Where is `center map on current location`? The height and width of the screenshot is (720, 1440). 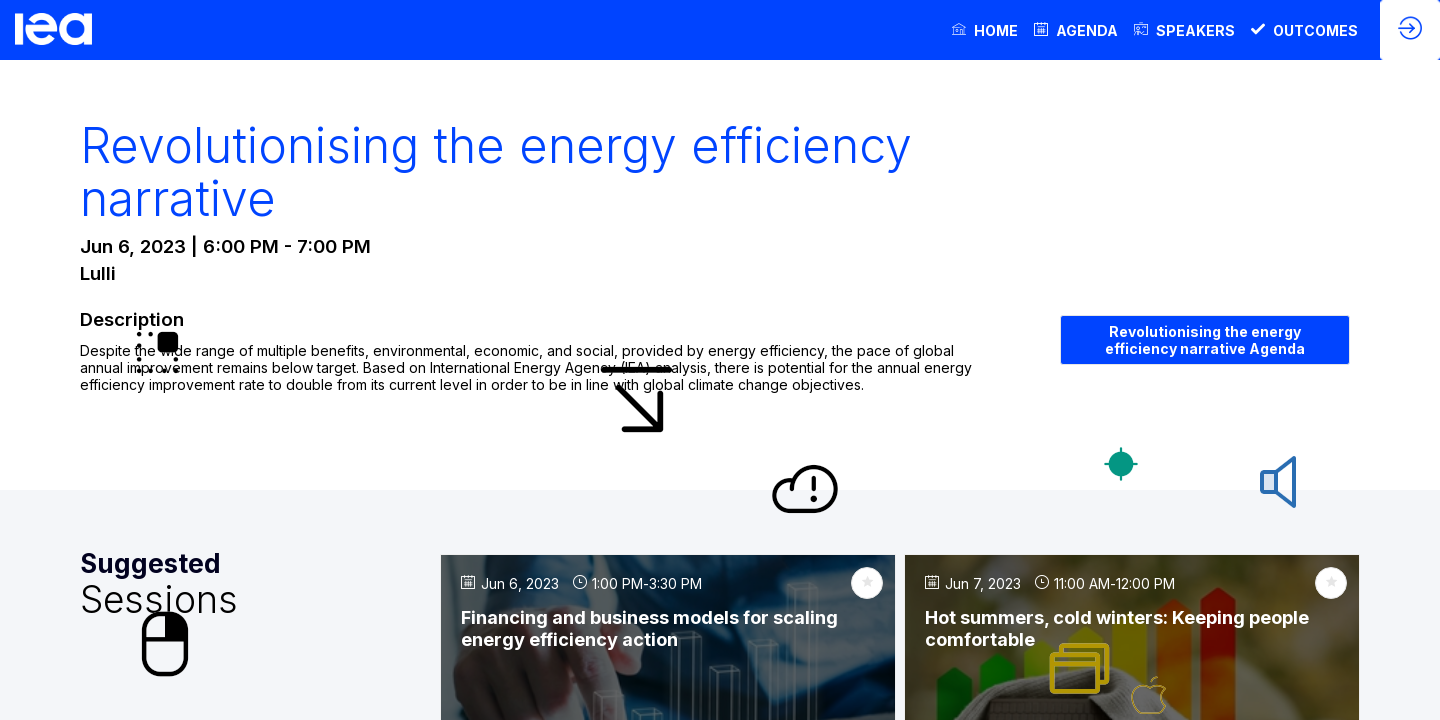
center map on current location is located at coordinates (1121, 464).